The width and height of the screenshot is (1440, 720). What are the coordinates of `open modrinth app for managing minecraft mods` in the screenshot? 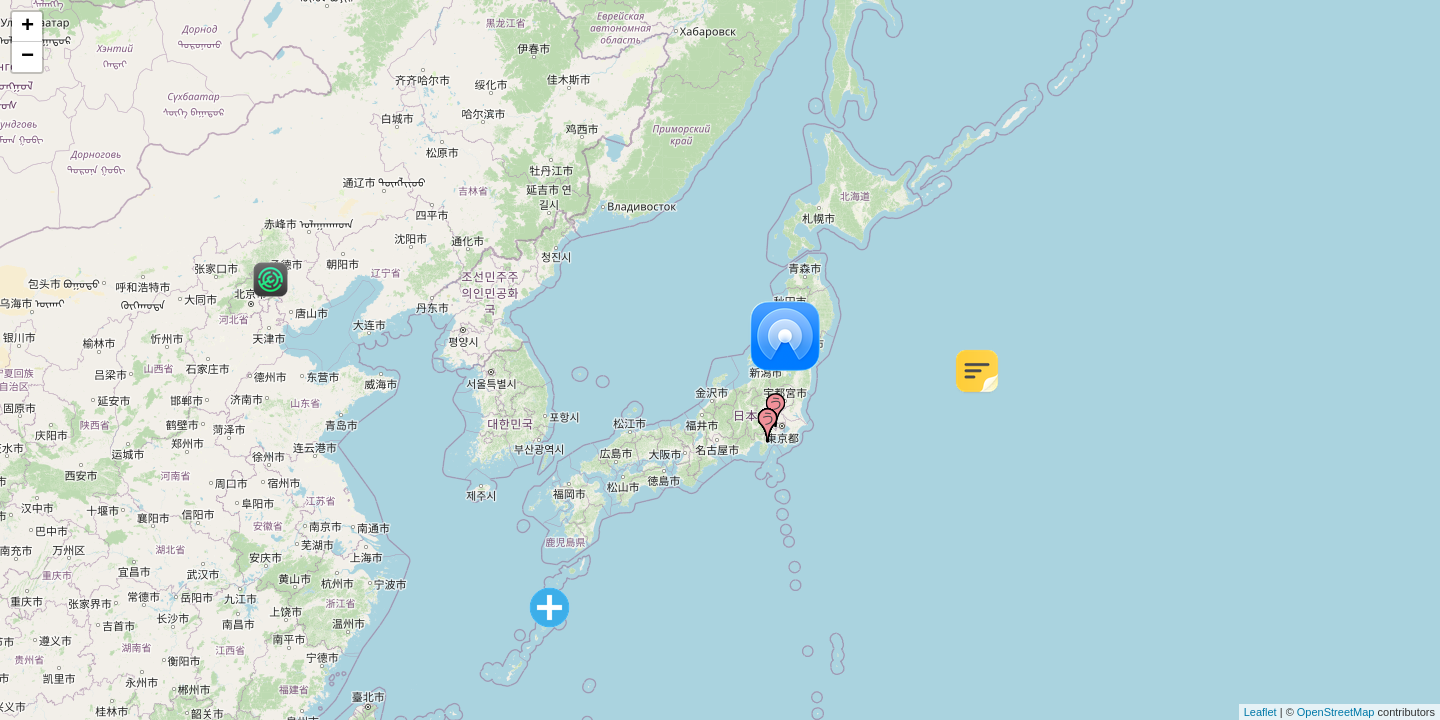 It's located at (270, 279).